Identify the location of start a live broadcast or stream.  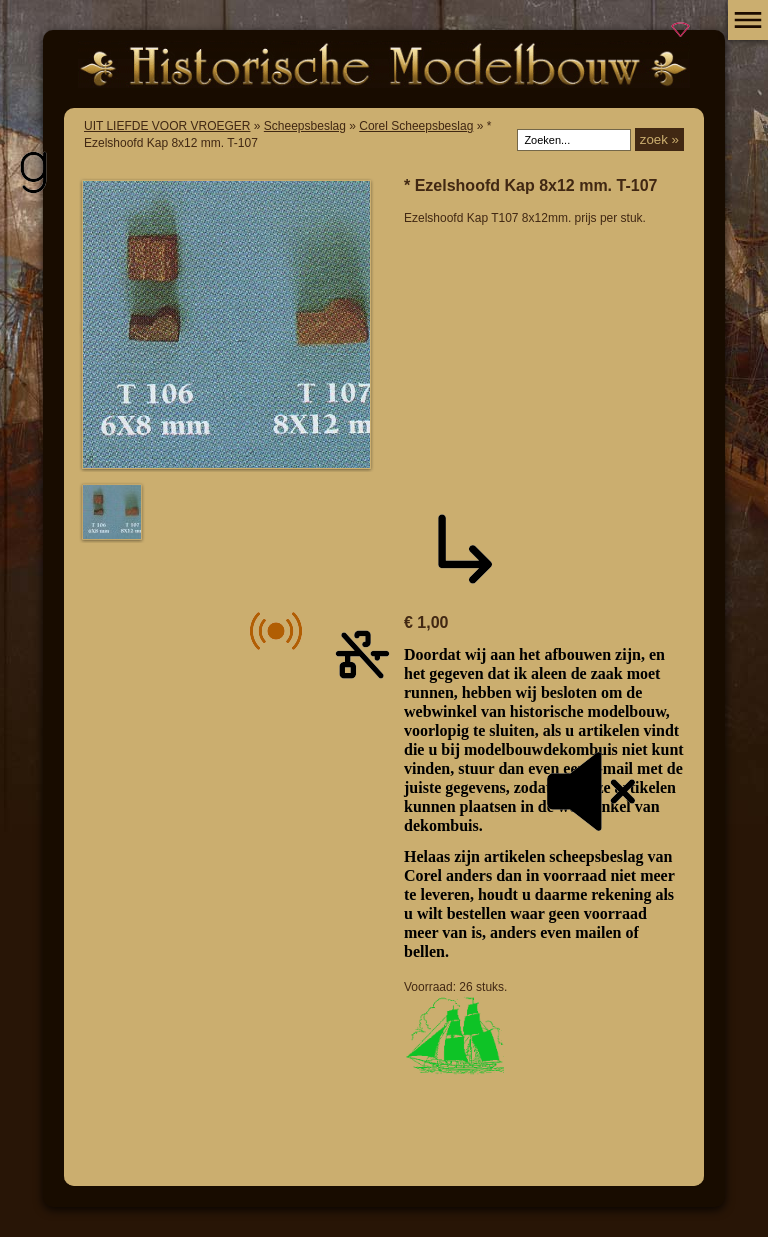
(276, 631).